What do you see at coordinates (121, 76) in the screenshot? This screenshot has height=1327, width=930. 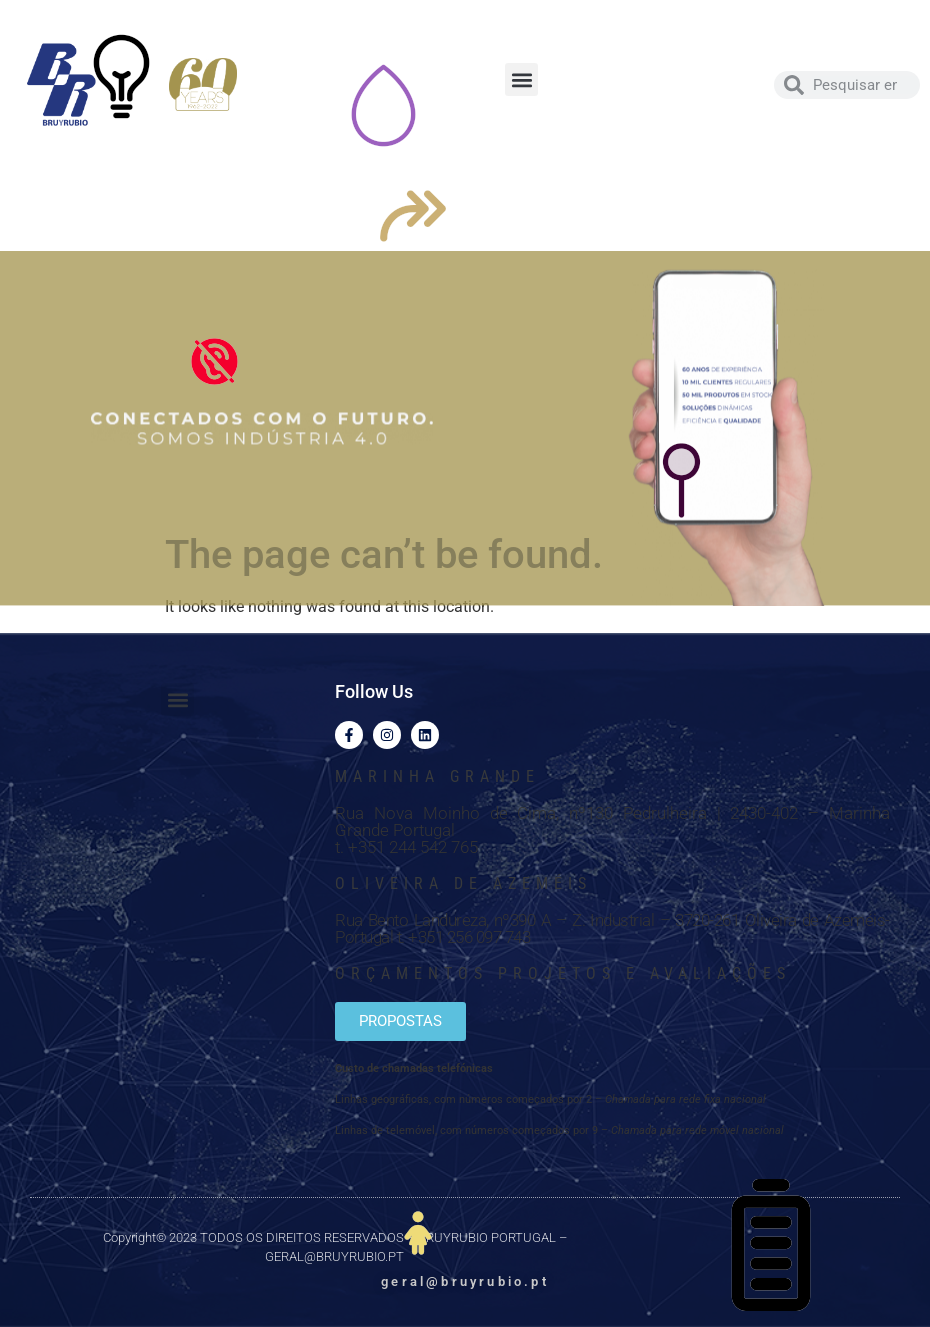 I see `access tips or suggestions` at bounding box center [121, 76].